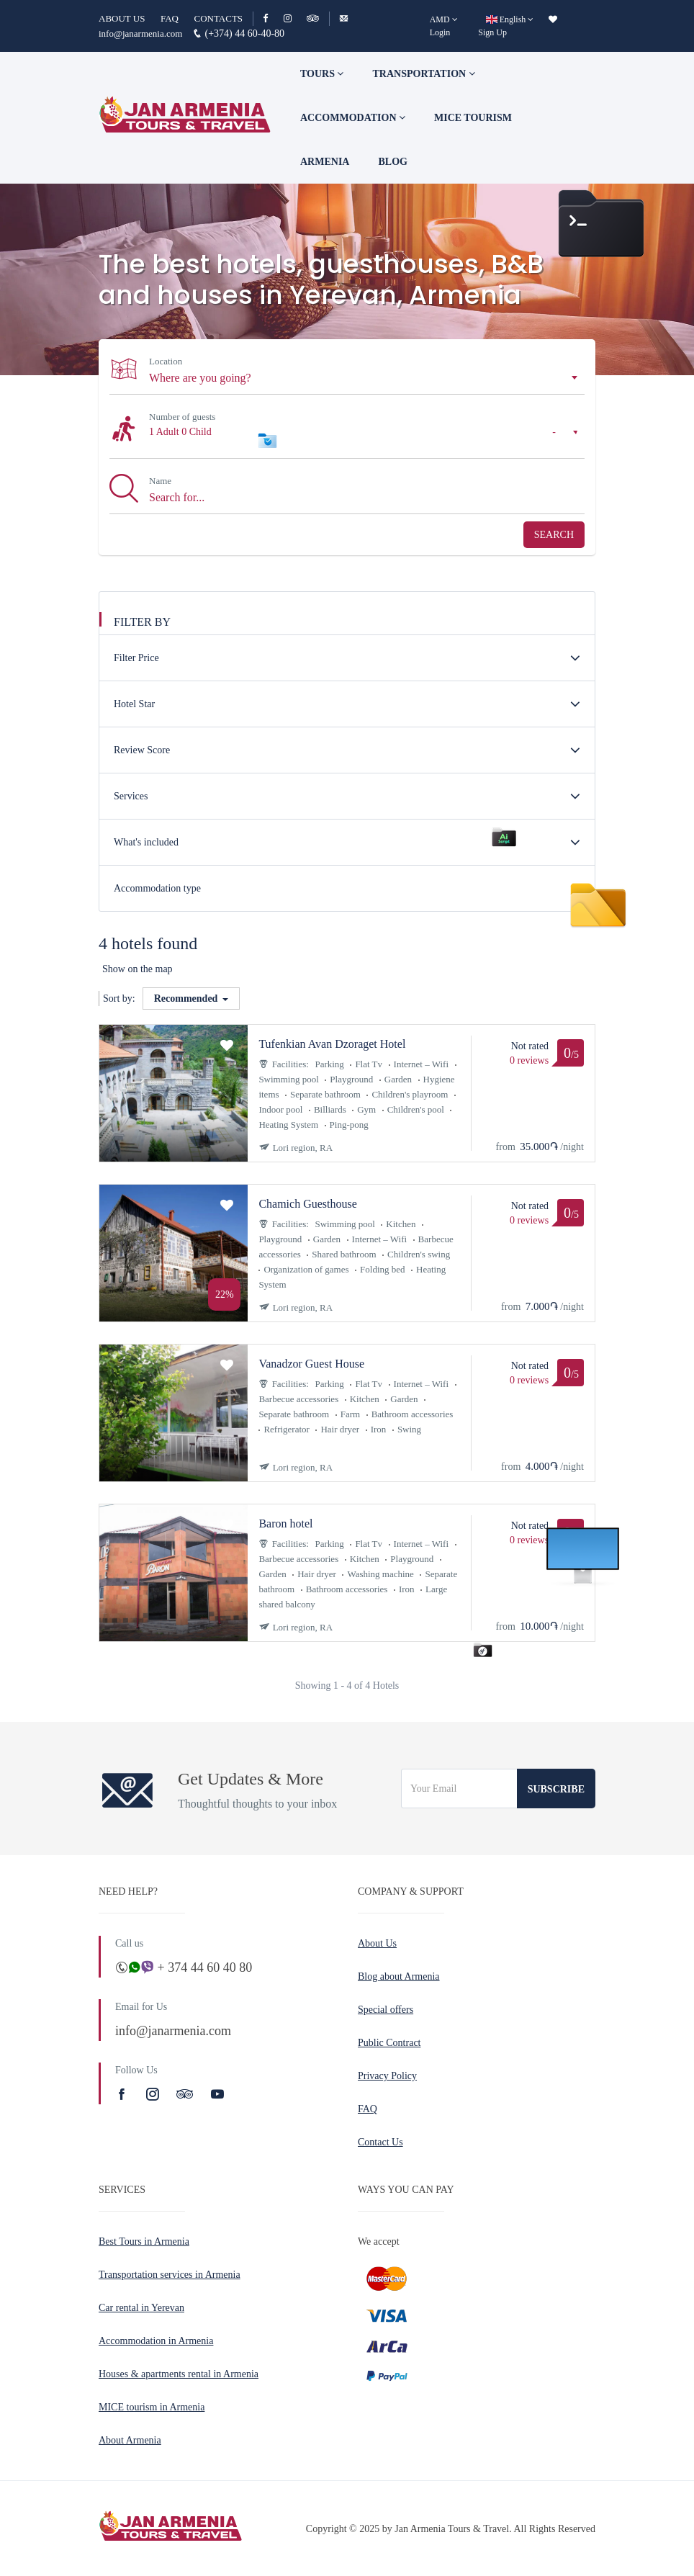 The width and height of the screenshot is (694, 2576). I want to click on open symfony project folder, so click(482, 1650).